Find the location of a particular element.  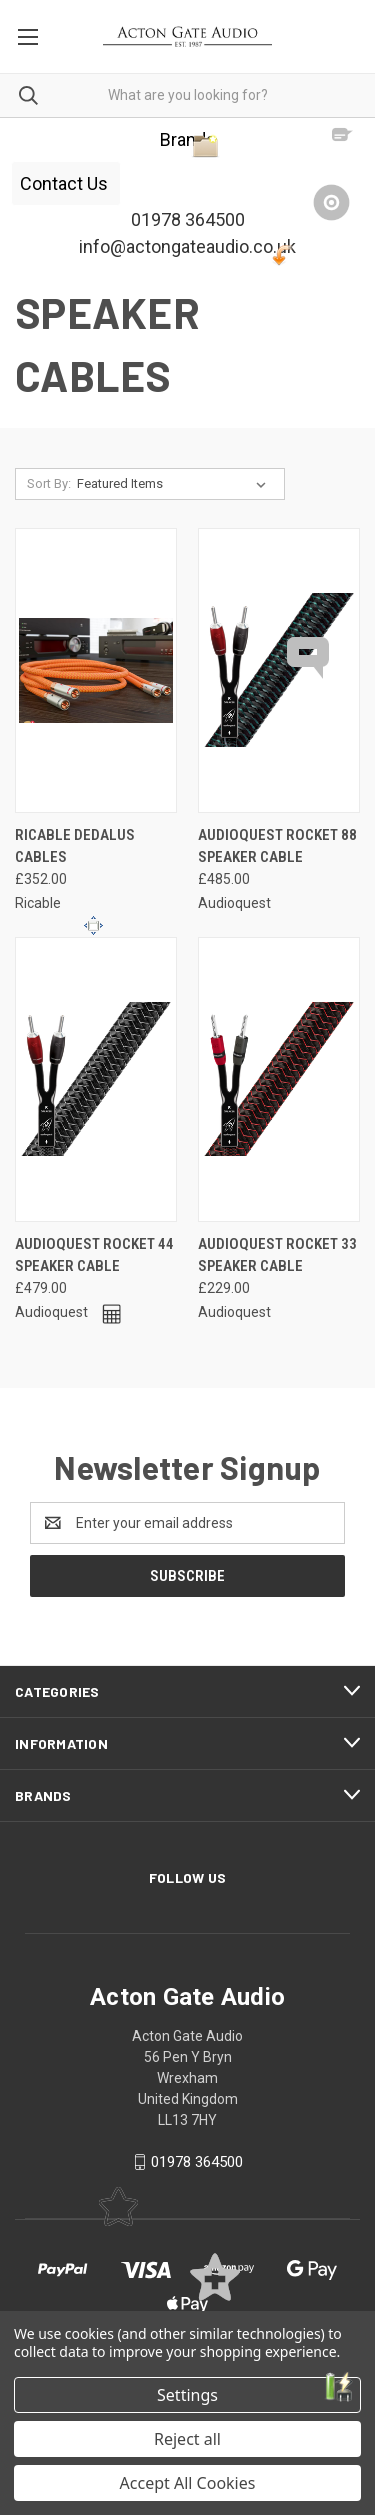

indicates user is busy or unavailable for chat is located at coordinates (308, 658).